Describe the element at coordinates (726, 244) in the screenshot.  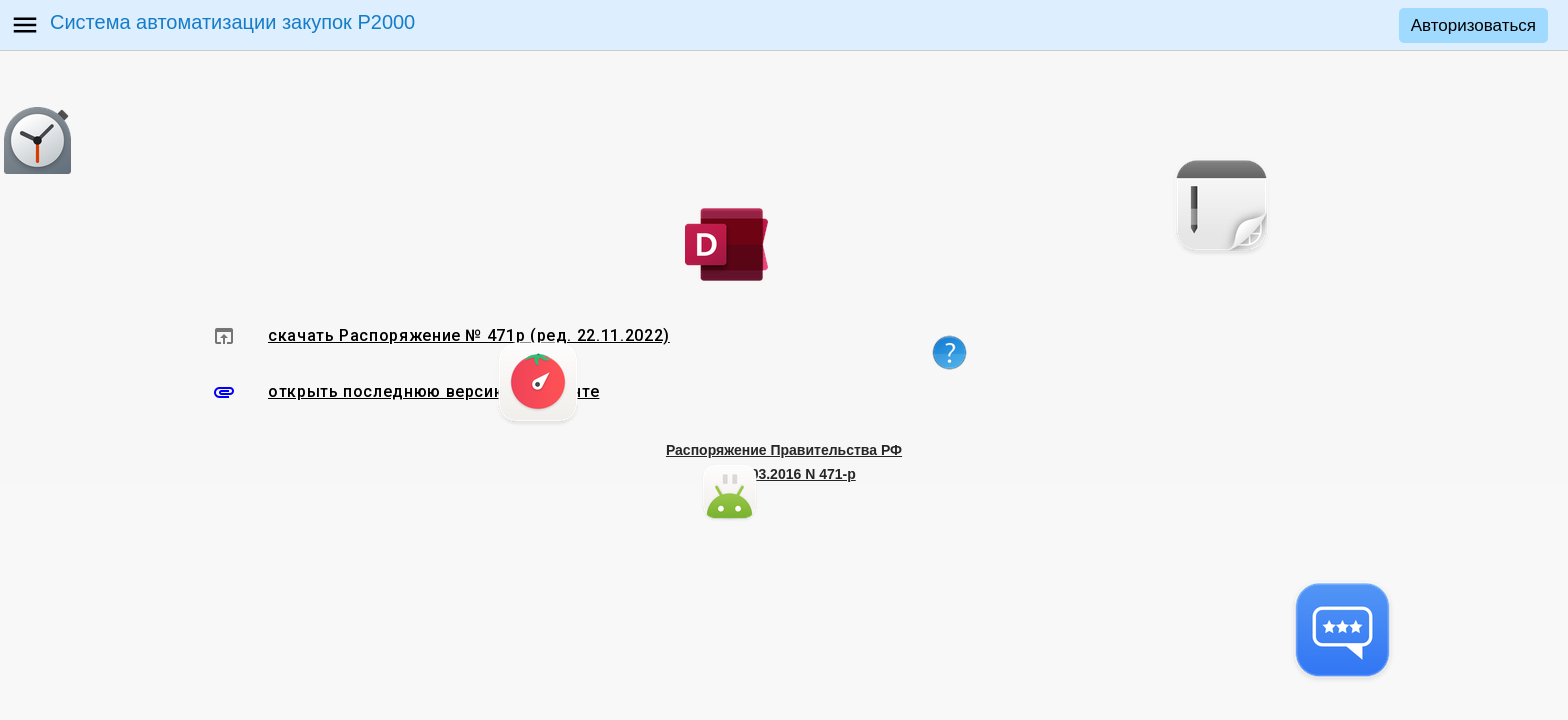
I see `open Microsoft Delve app` at that location.